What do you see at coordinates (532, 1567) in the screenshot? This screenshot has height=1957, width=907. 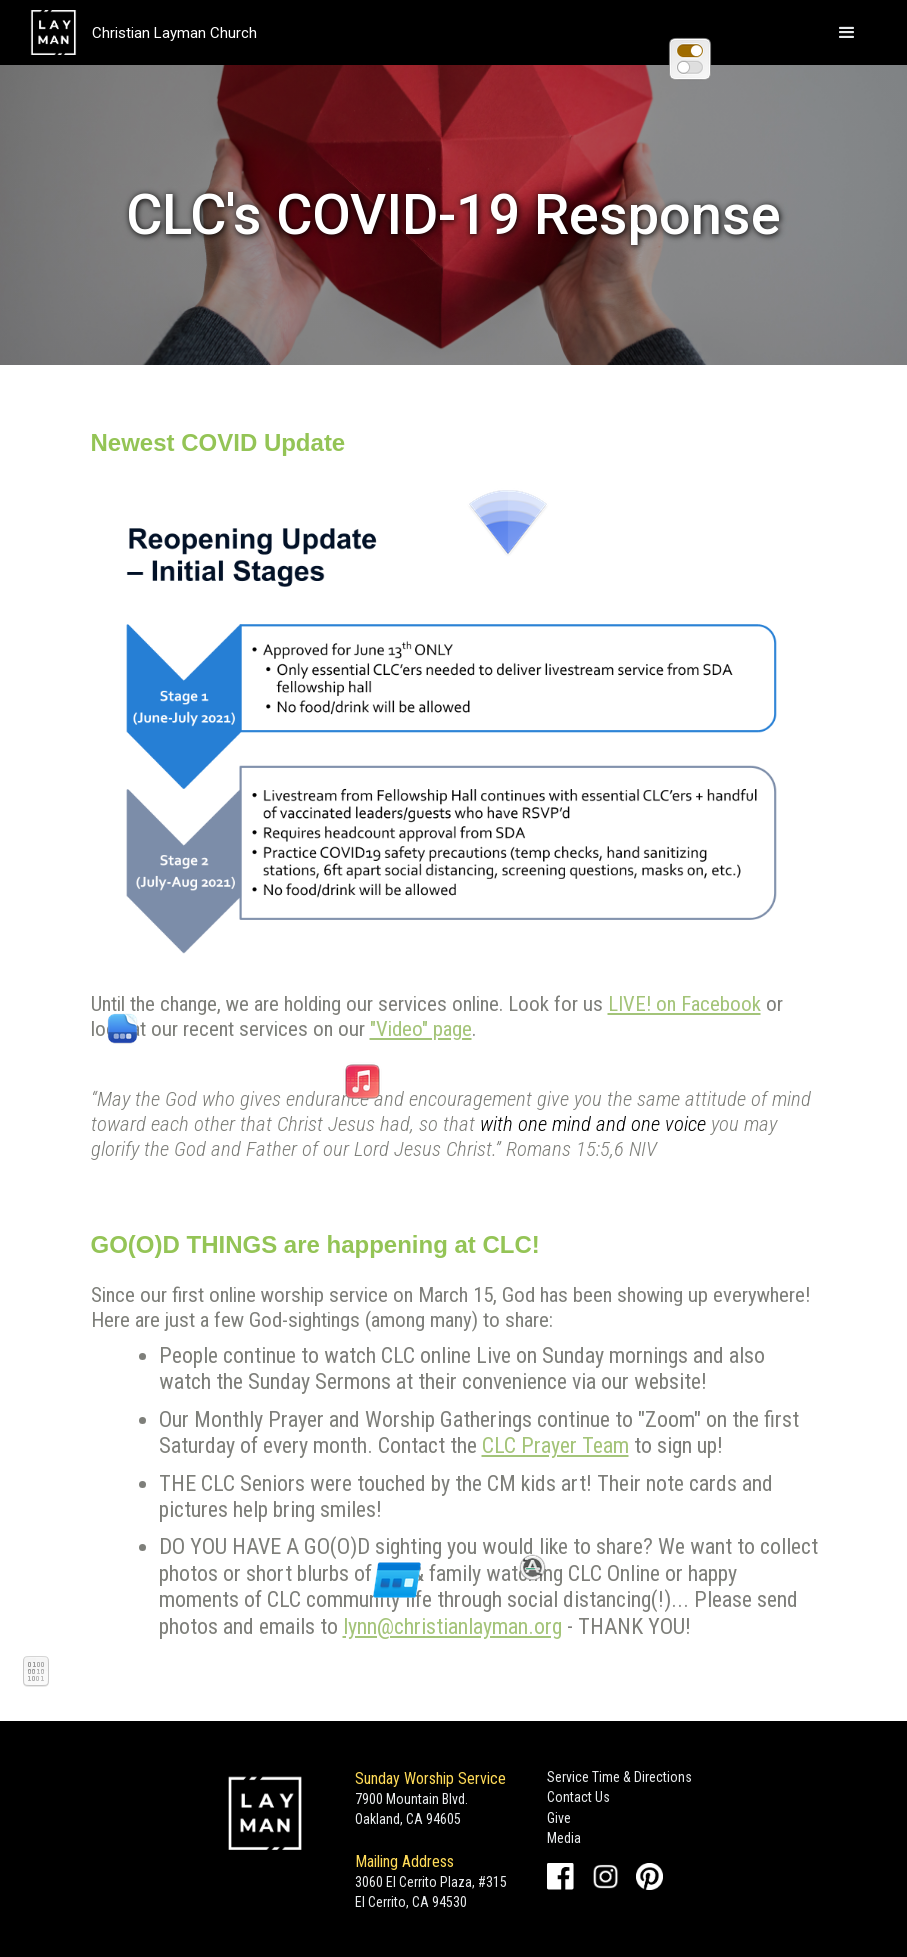 I see `open the software updater application` at bounding box center [532, 1567].